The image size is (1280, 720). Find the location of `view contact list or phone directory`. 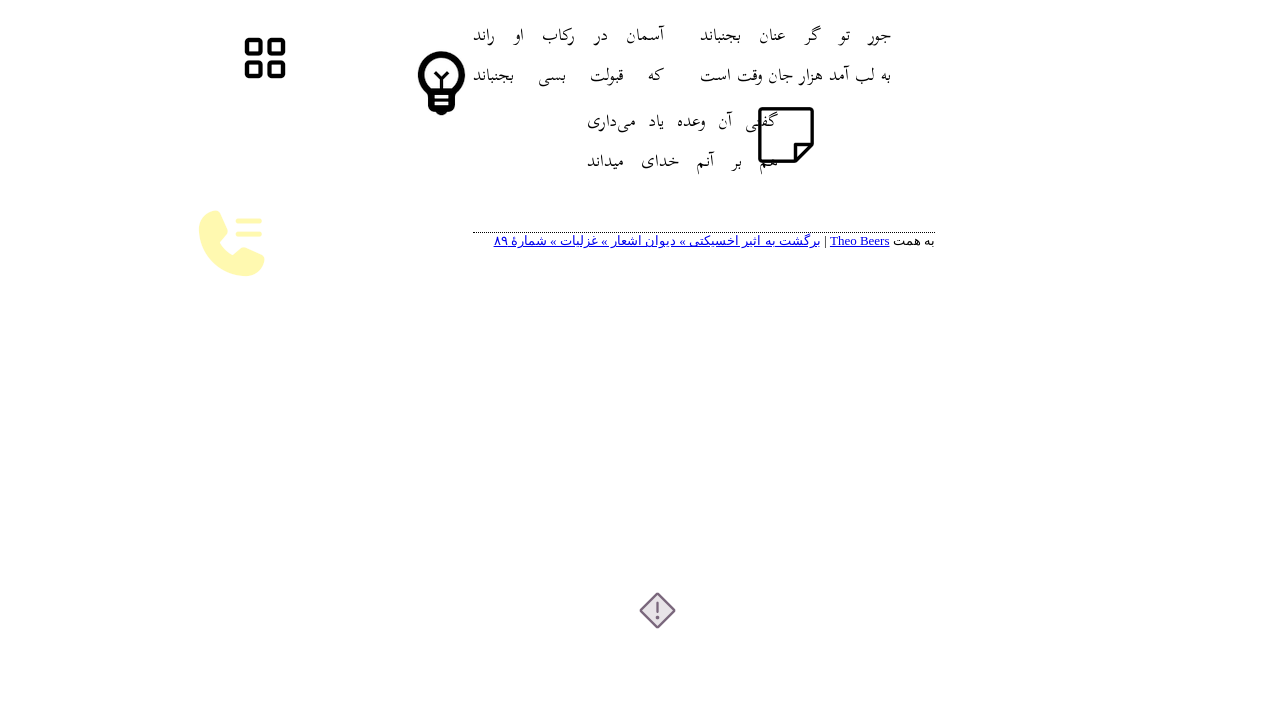

view contact list or phone directory is located at coordinates (233, 242).